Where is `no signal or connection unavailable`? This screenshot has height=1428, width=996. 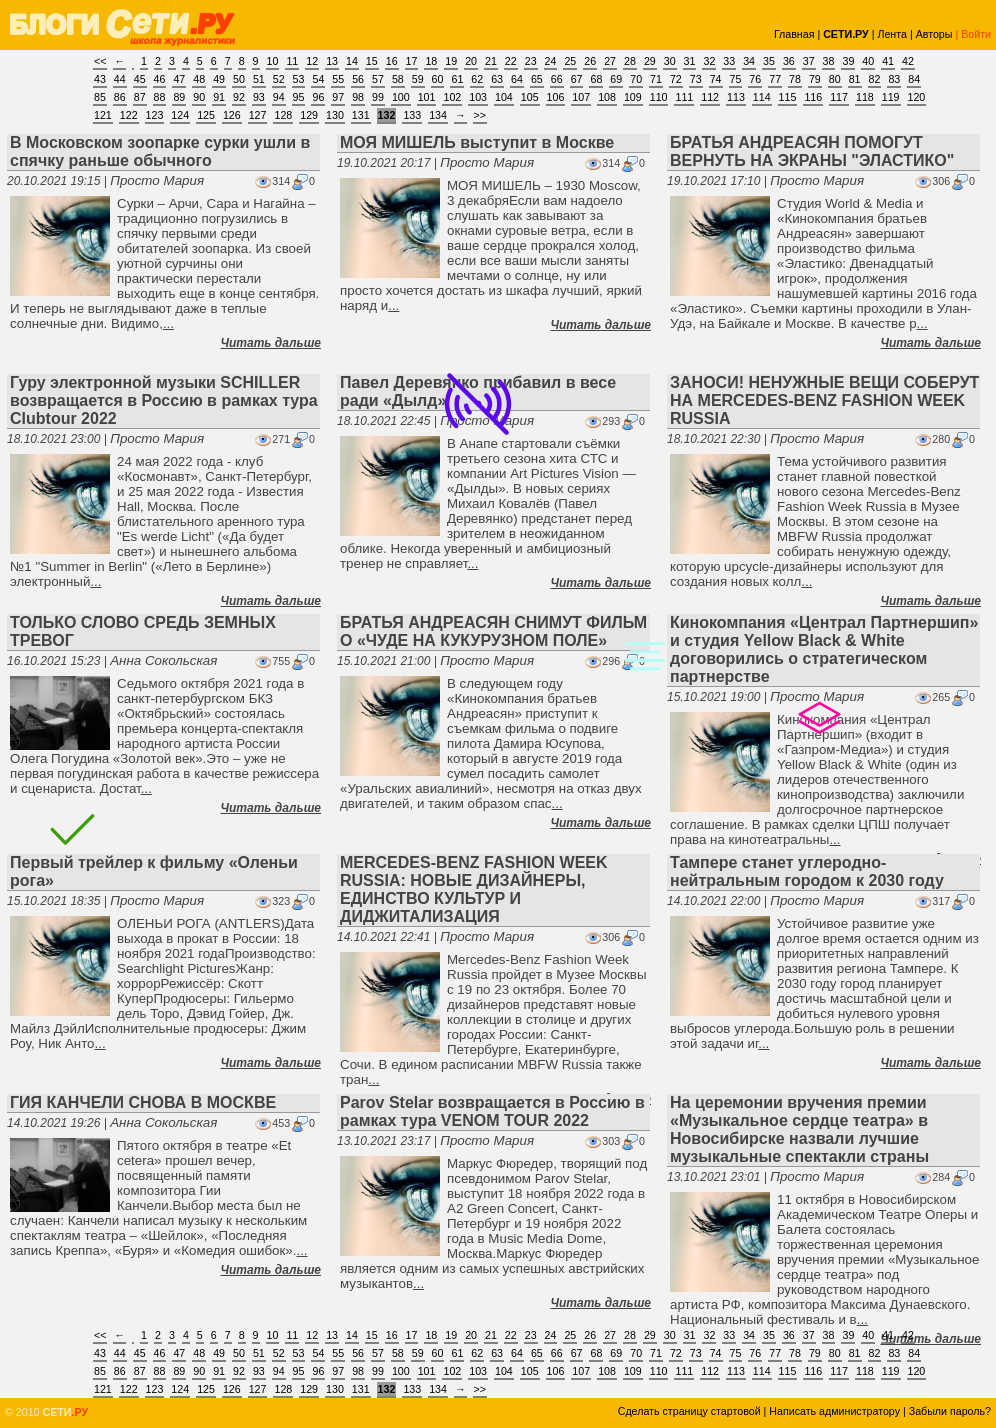 no signal or connection unavailable is located at coordinates (478, 404).